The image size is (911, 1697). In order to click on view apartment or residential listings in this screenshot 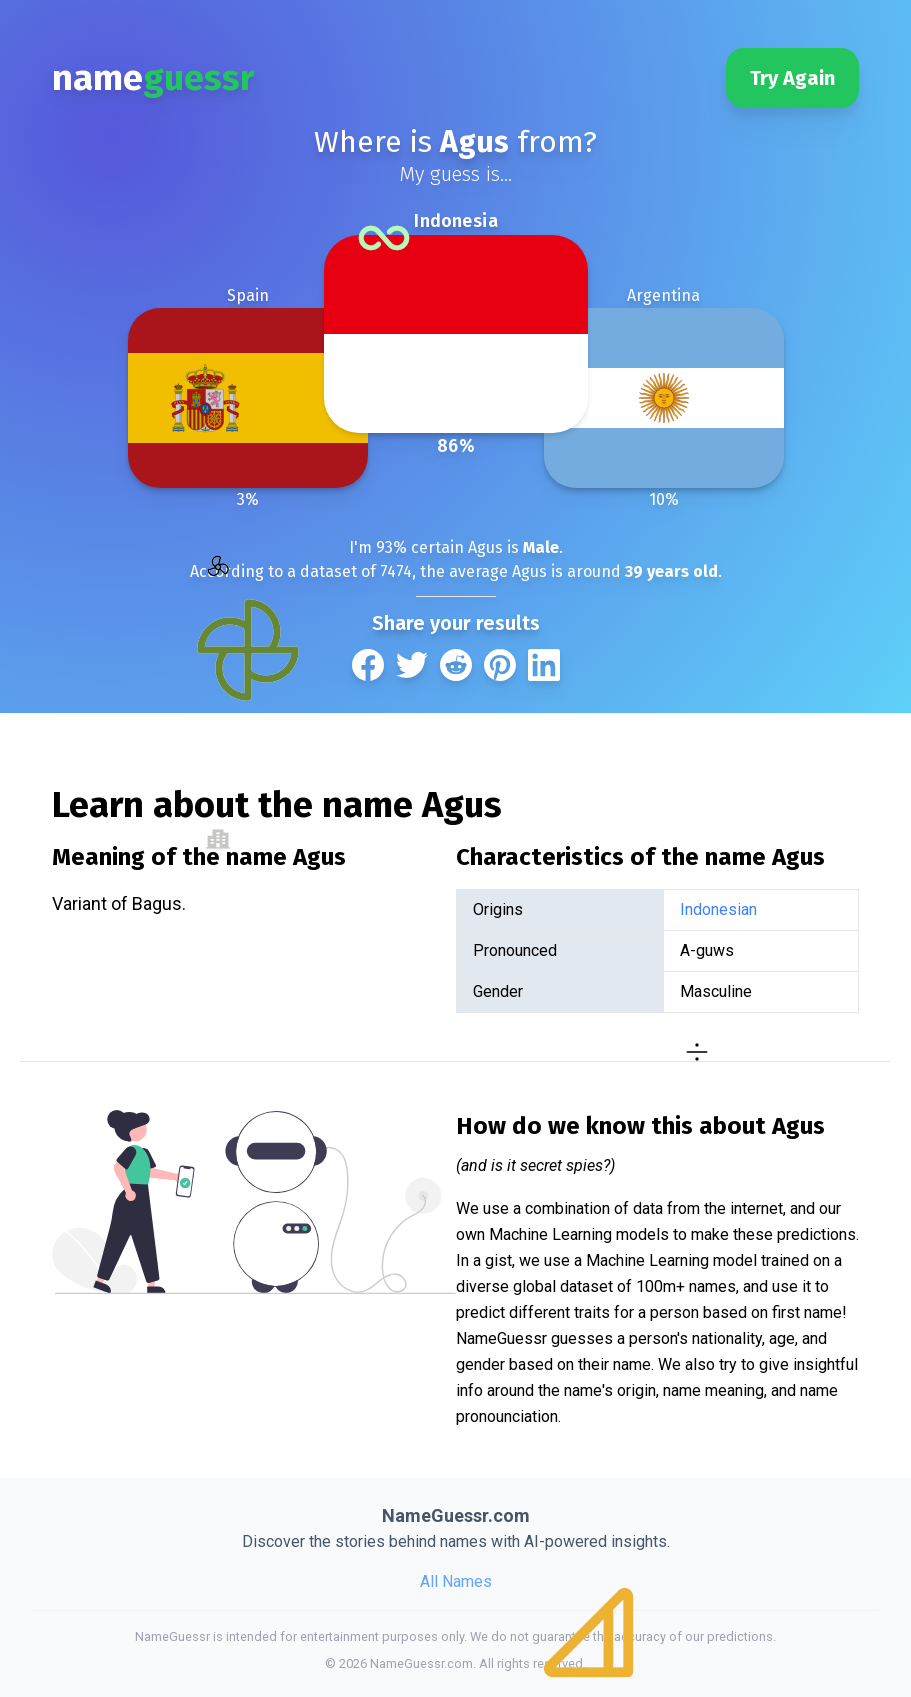, I will do `click(218, 839)`.